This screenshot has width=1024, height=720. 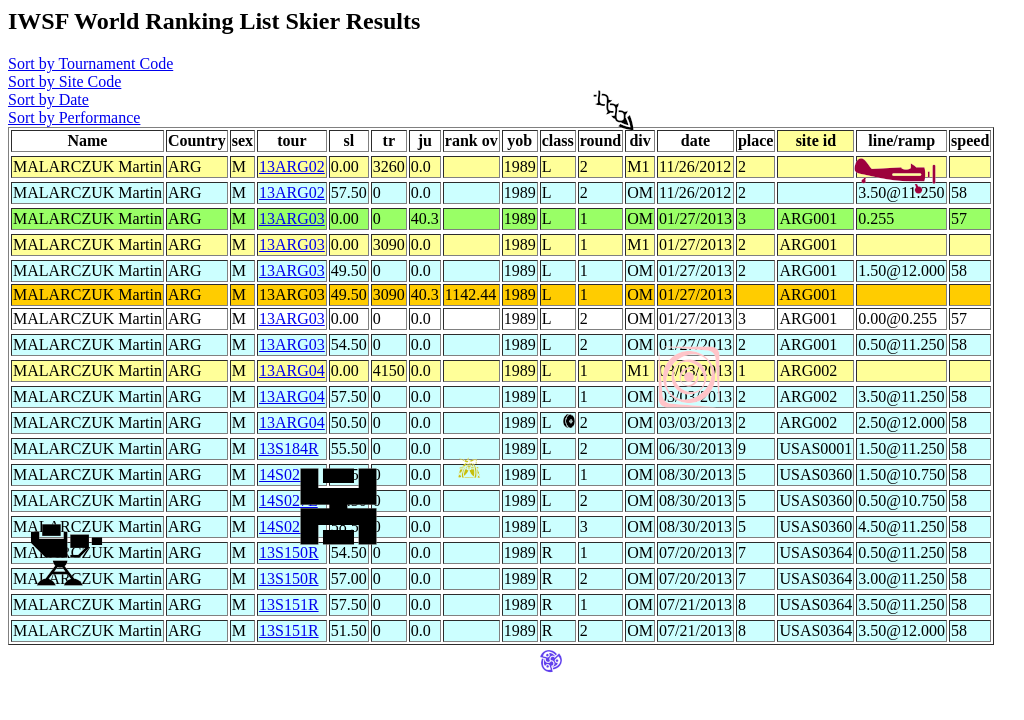 What do you see at coordinates (895, 176) in the screenshot?
I see `enable airplane mode` at bounding box center [895, 176].